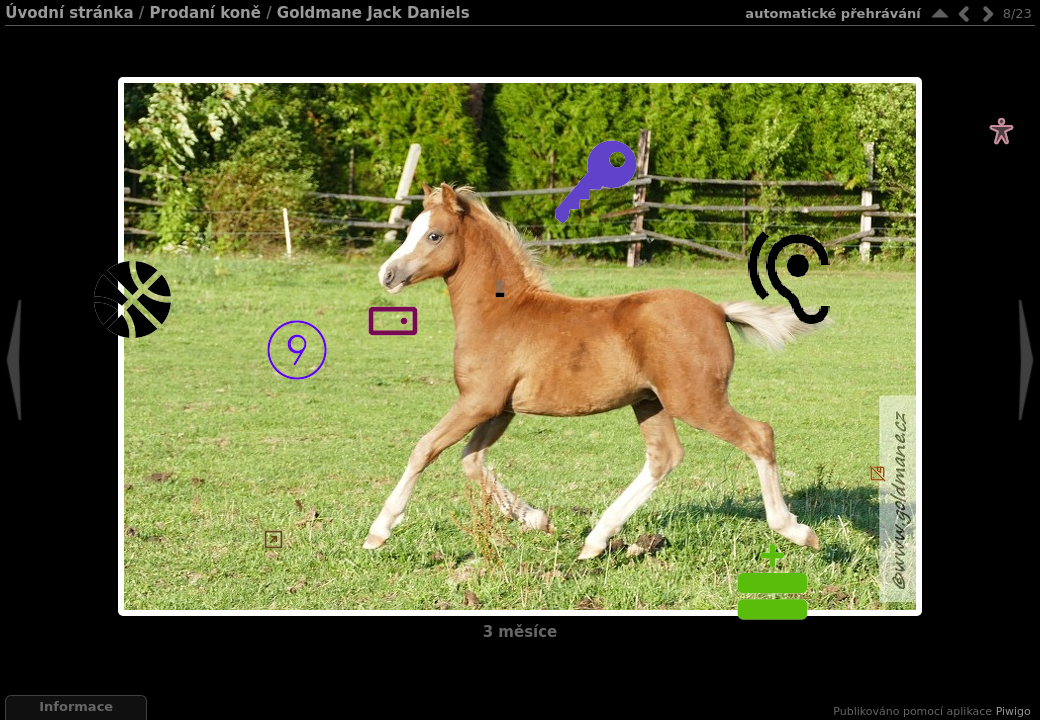 This screenshot has width=1040, height=720. I want to click on open link in new window, so click(273, 539).